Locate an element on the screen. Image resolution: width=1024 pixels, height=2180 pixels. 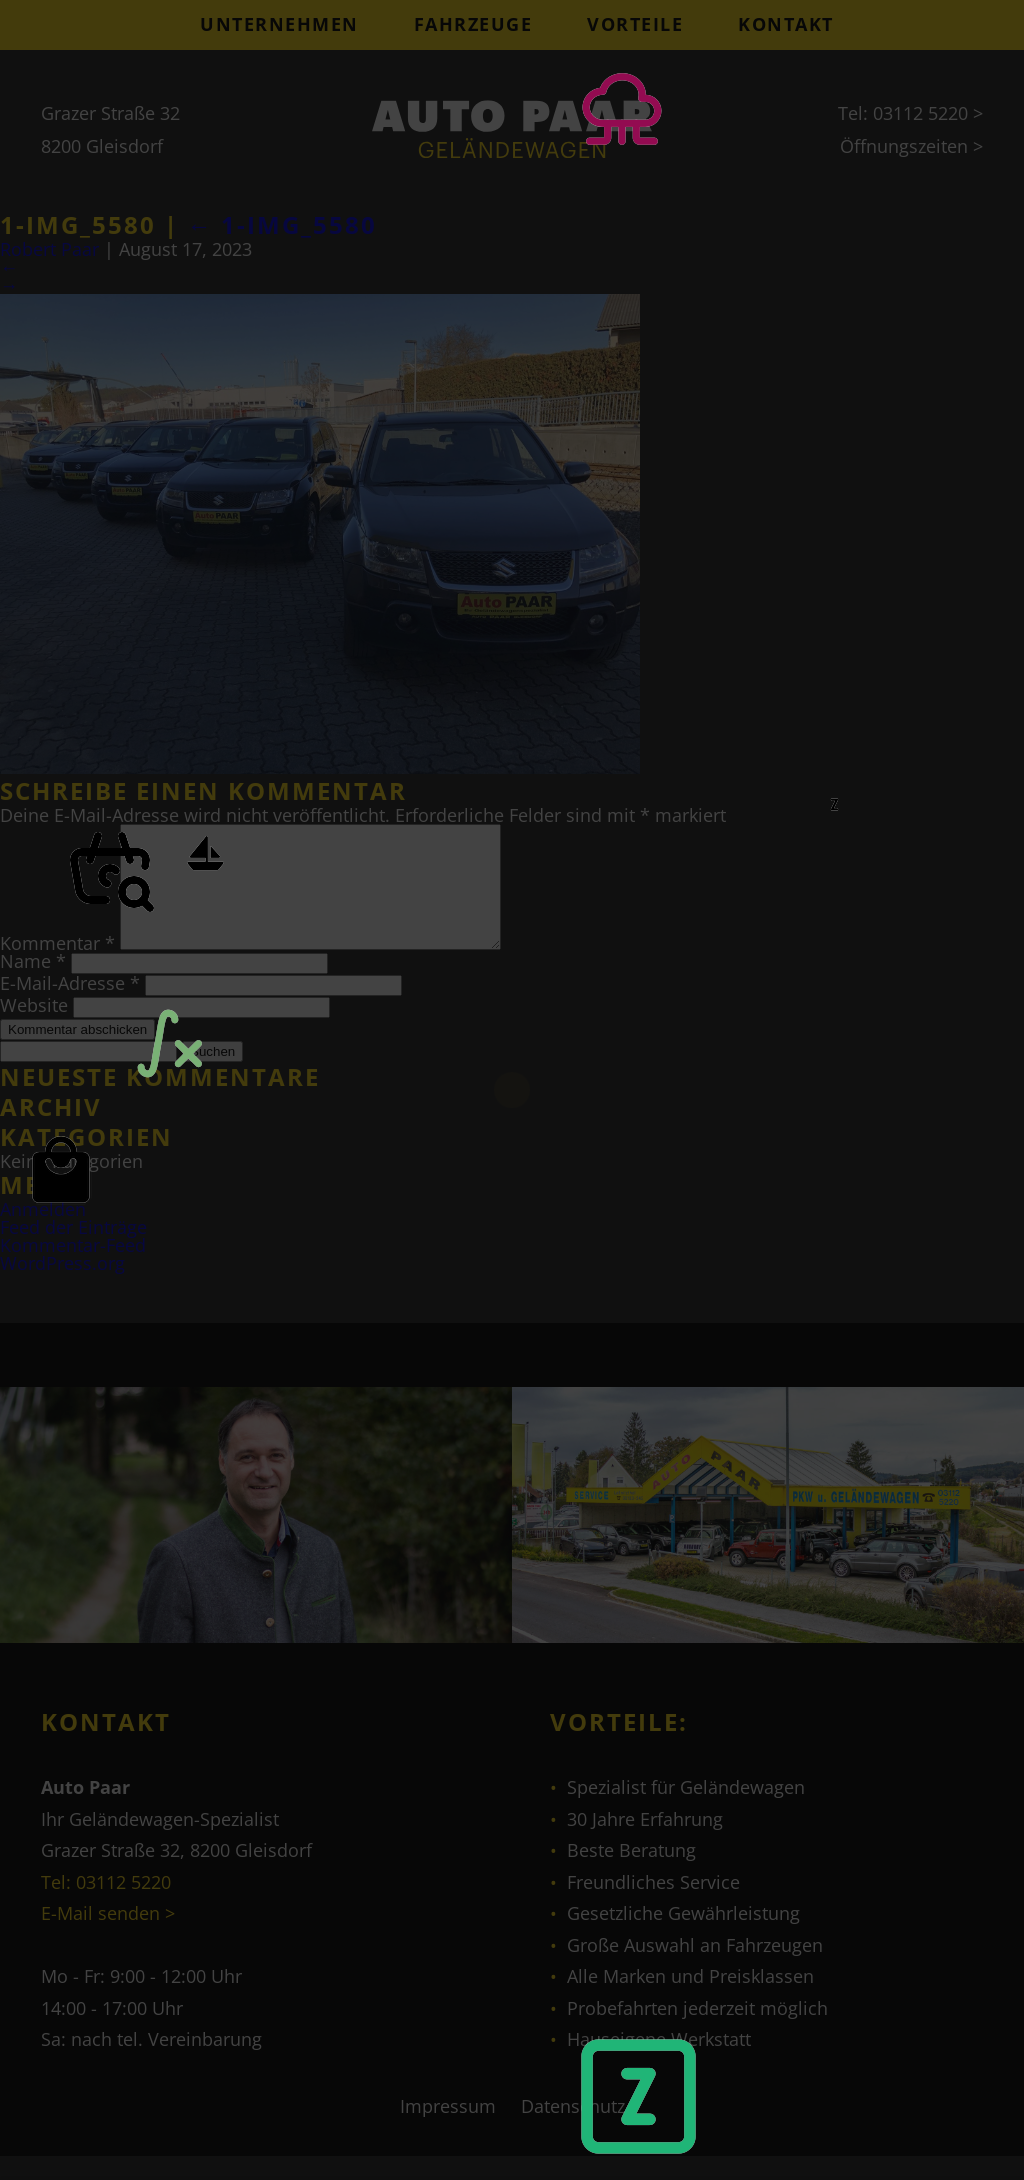
access sailing or boating features is located at coordinates (205, 855).